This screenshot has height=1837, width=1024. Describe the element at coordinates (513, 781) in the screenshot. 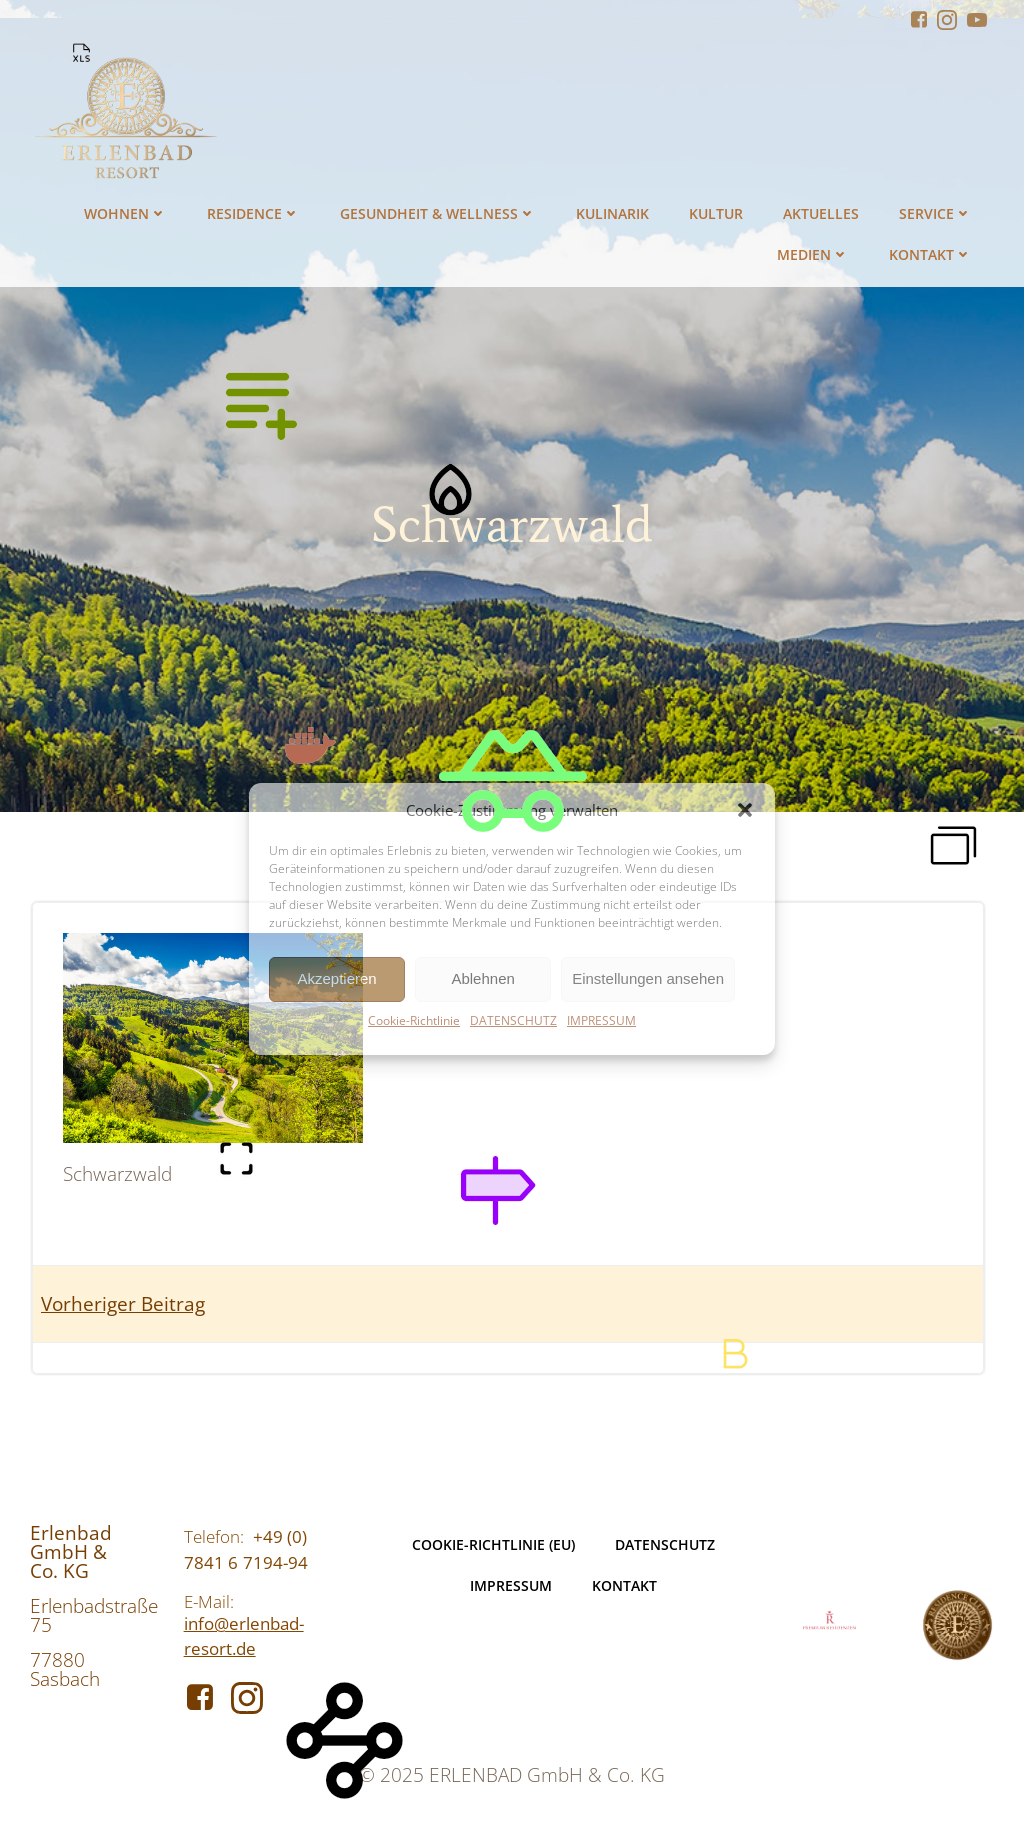

I see `enable incognito or private browsing mode` at that location.